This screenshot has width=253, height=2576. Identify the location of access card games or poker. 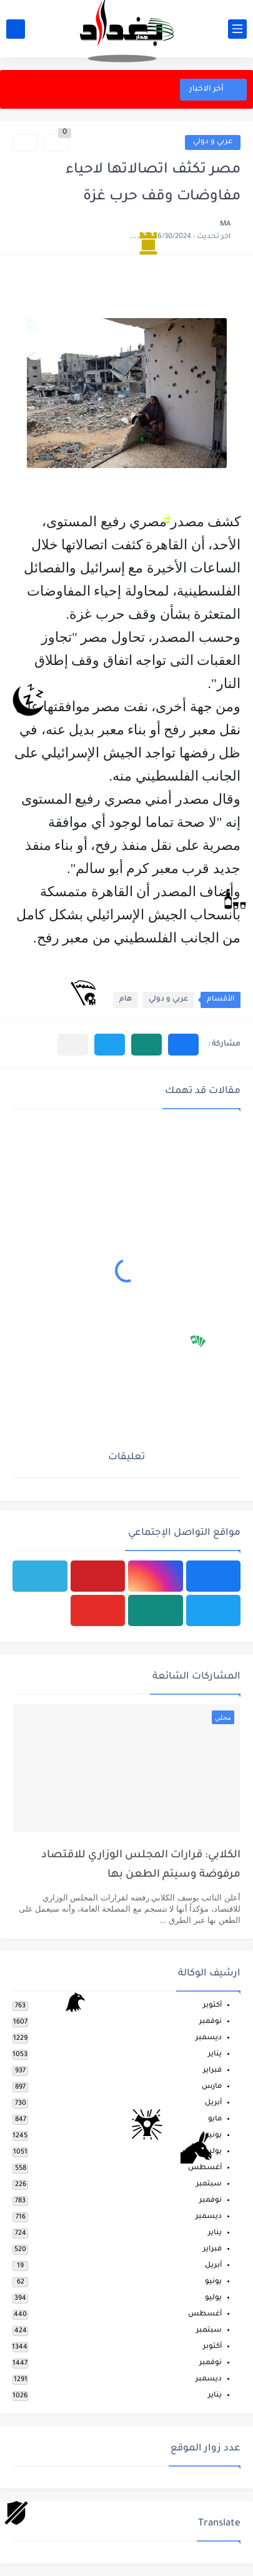
(198, 1341).